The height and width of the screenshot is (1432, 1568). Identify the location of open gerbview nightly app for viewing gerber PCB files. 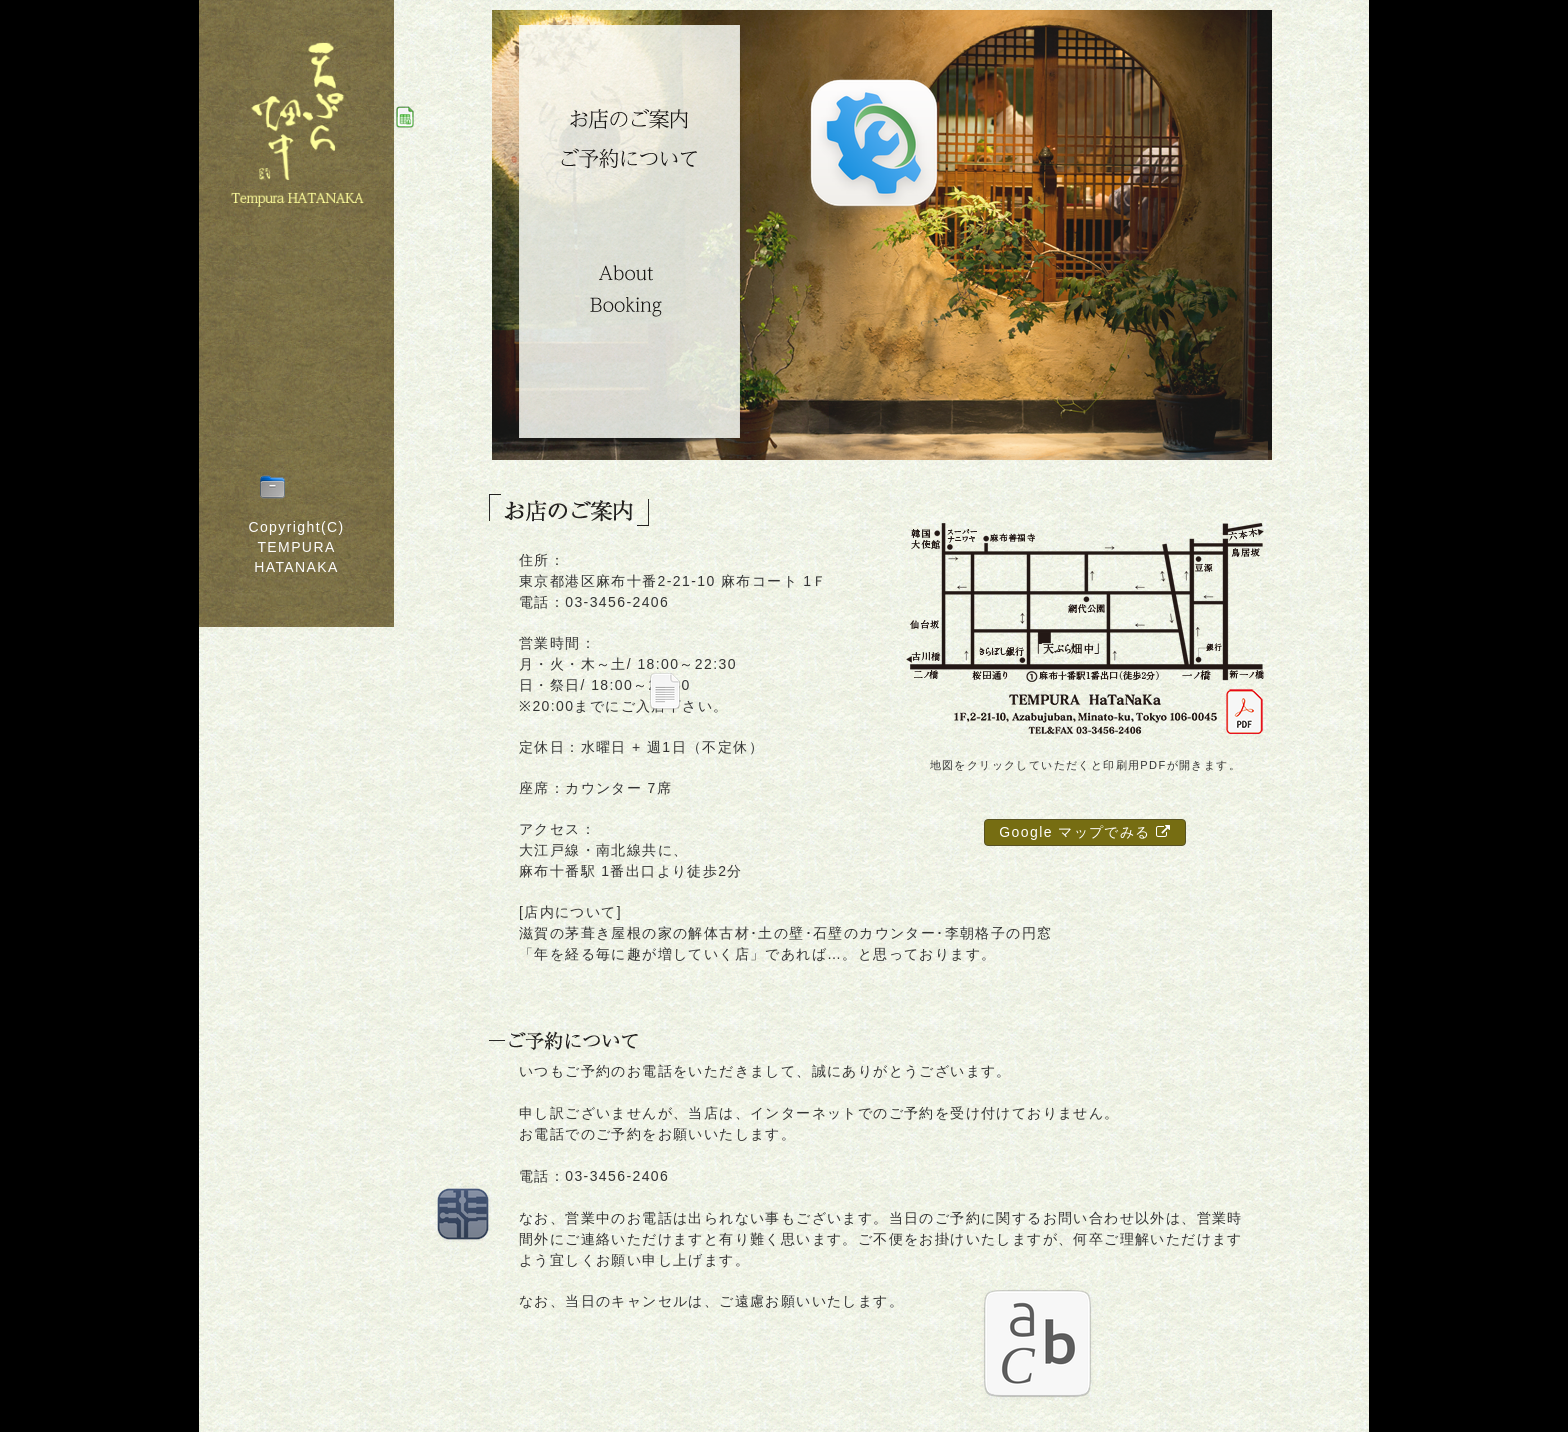
(463, 1214).